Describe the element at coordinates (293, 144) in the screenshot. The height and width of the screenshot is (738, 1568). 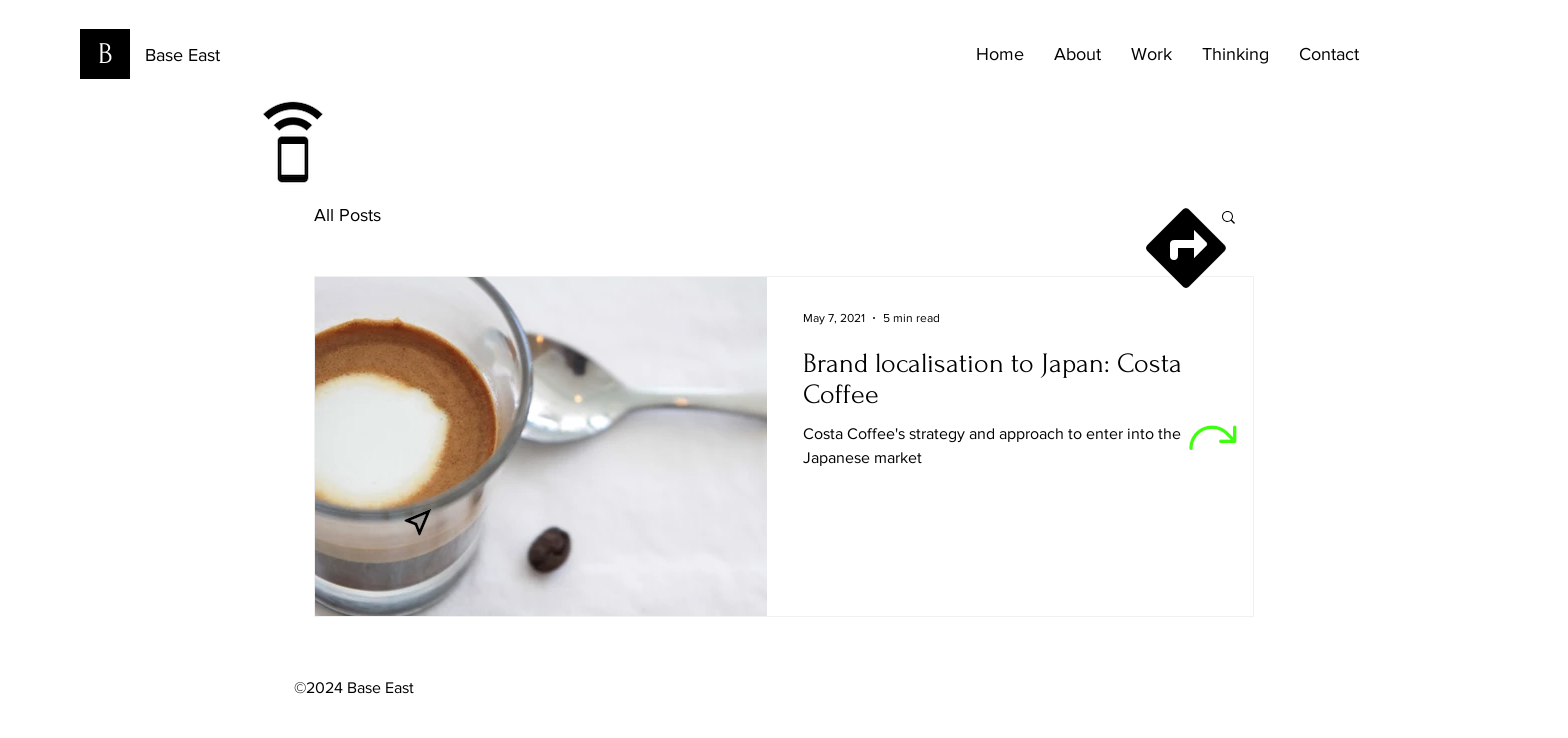
I see `enable speakerphone mode during a call` at that location.